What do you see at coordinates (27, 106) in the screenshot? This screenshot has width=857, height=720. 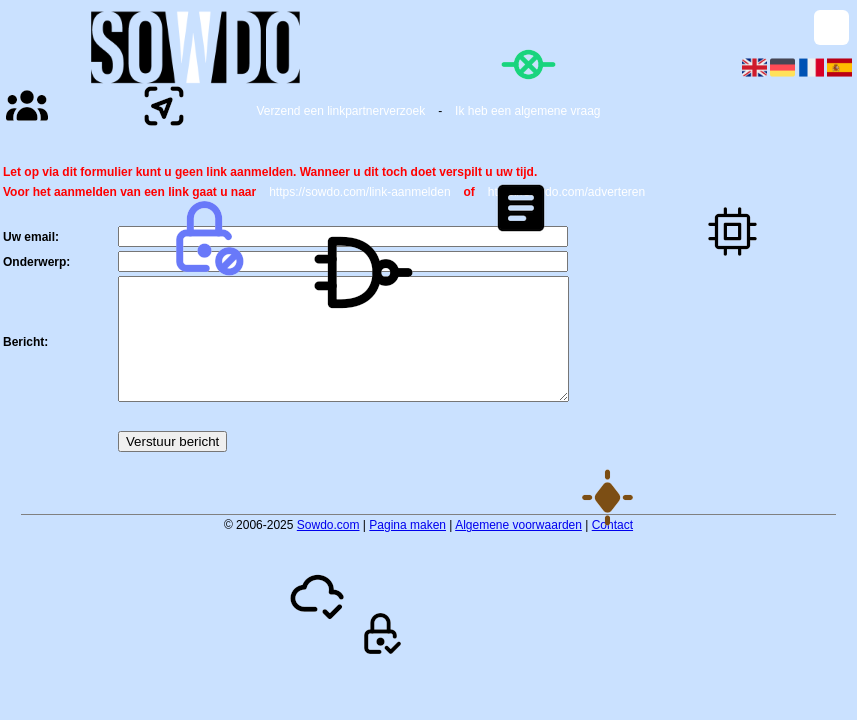 I see `view all users or team members` at bounding box center [27, 106].